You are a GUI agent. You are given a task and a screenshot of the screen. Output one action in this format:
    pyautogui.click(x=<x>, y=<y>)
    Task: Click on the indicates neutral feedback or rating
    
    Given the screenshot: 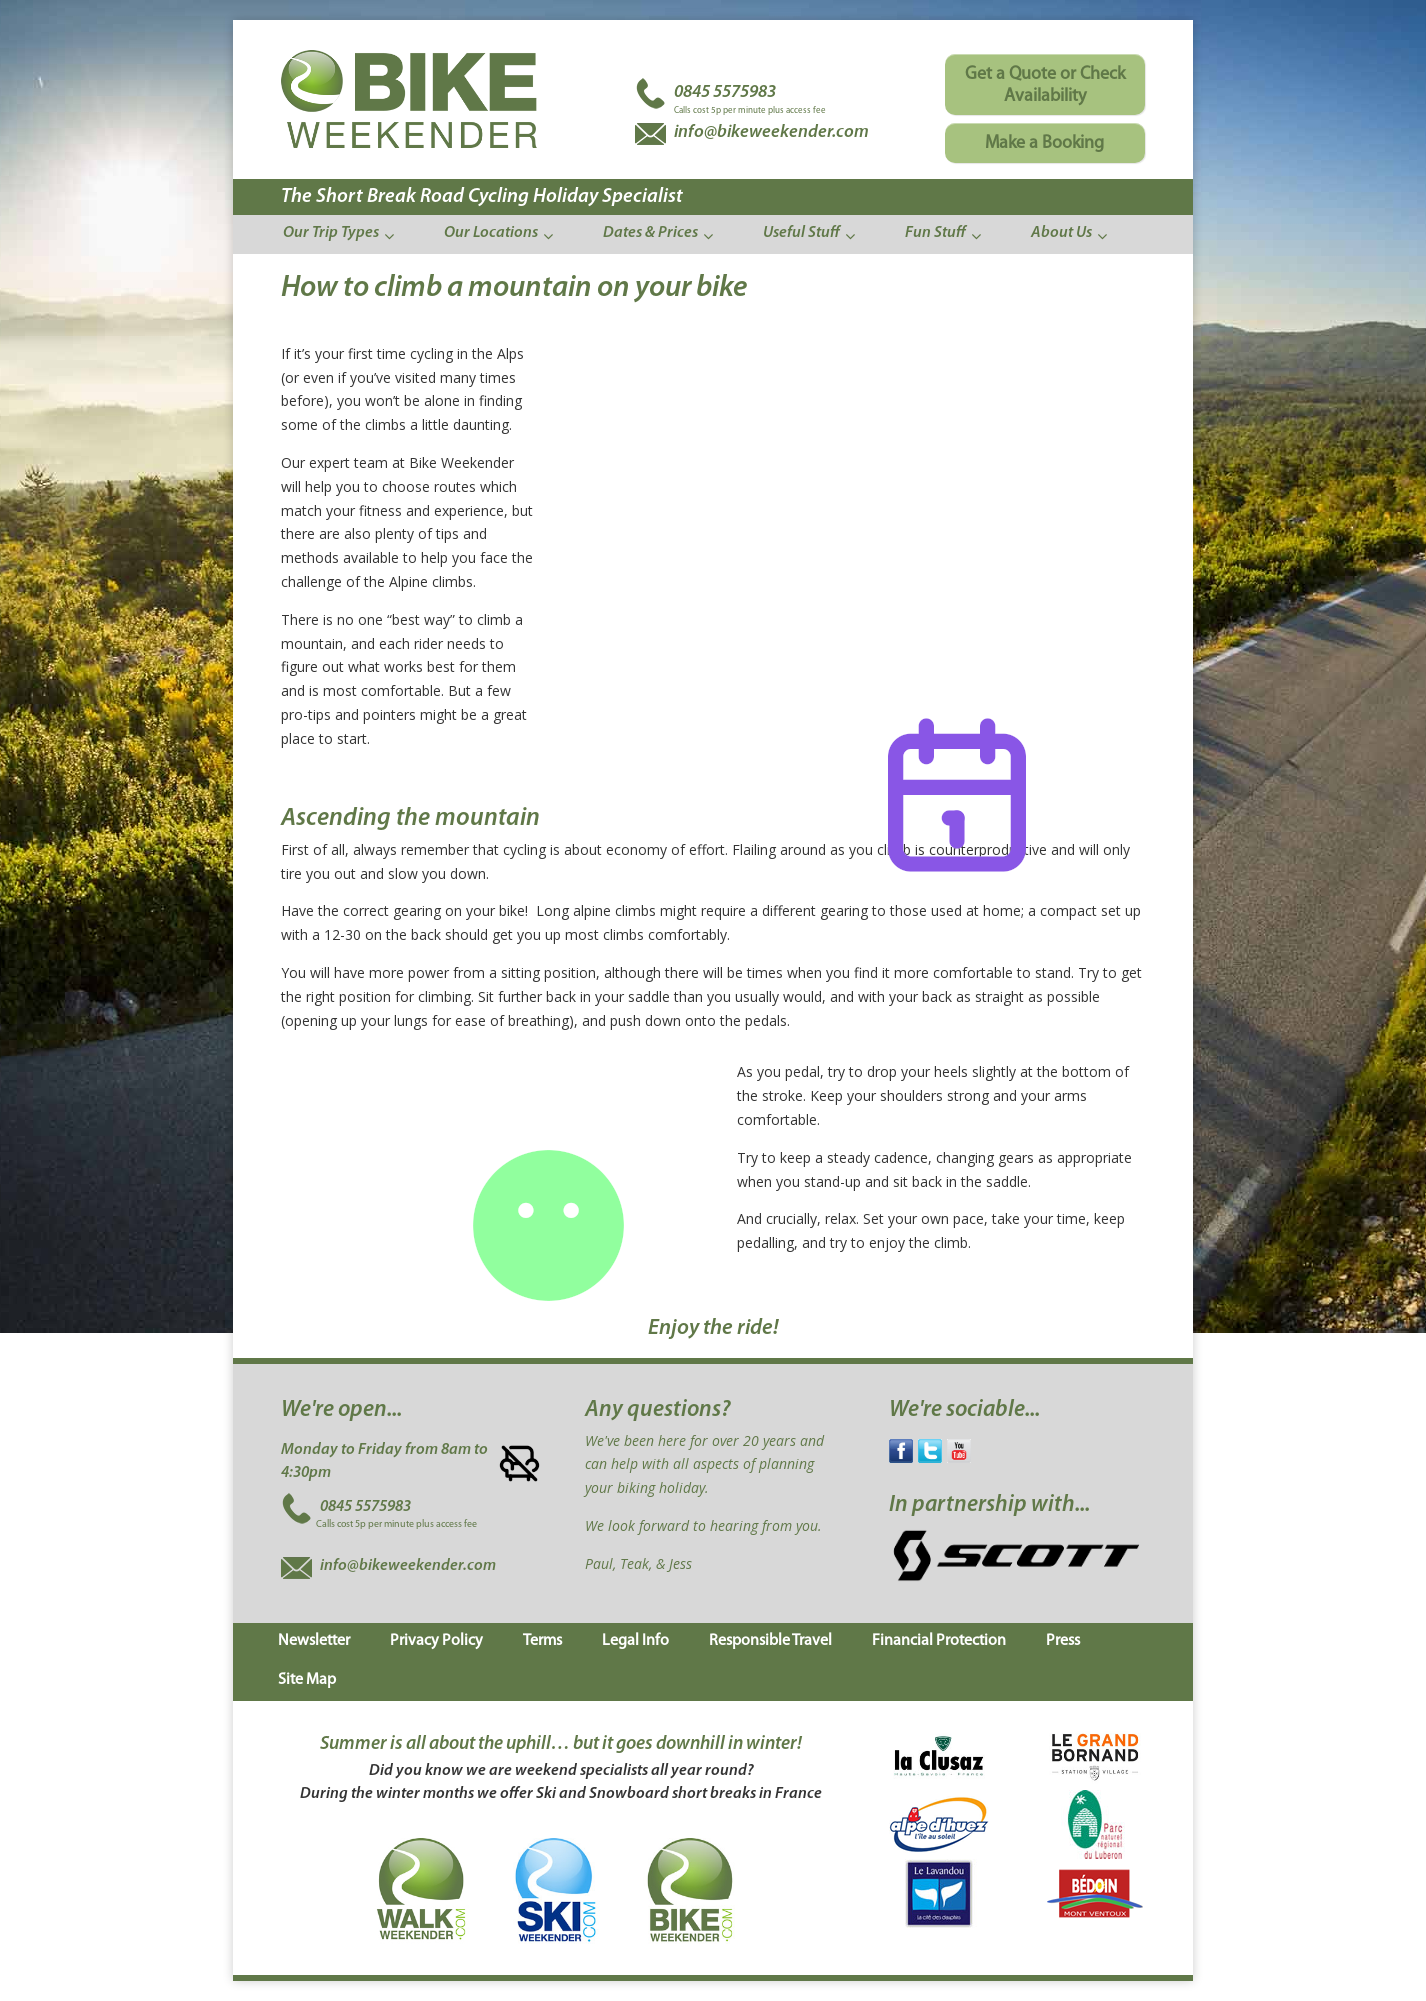 What is the action you would take?
    pyautogui.click(x=548, y=1225)
    